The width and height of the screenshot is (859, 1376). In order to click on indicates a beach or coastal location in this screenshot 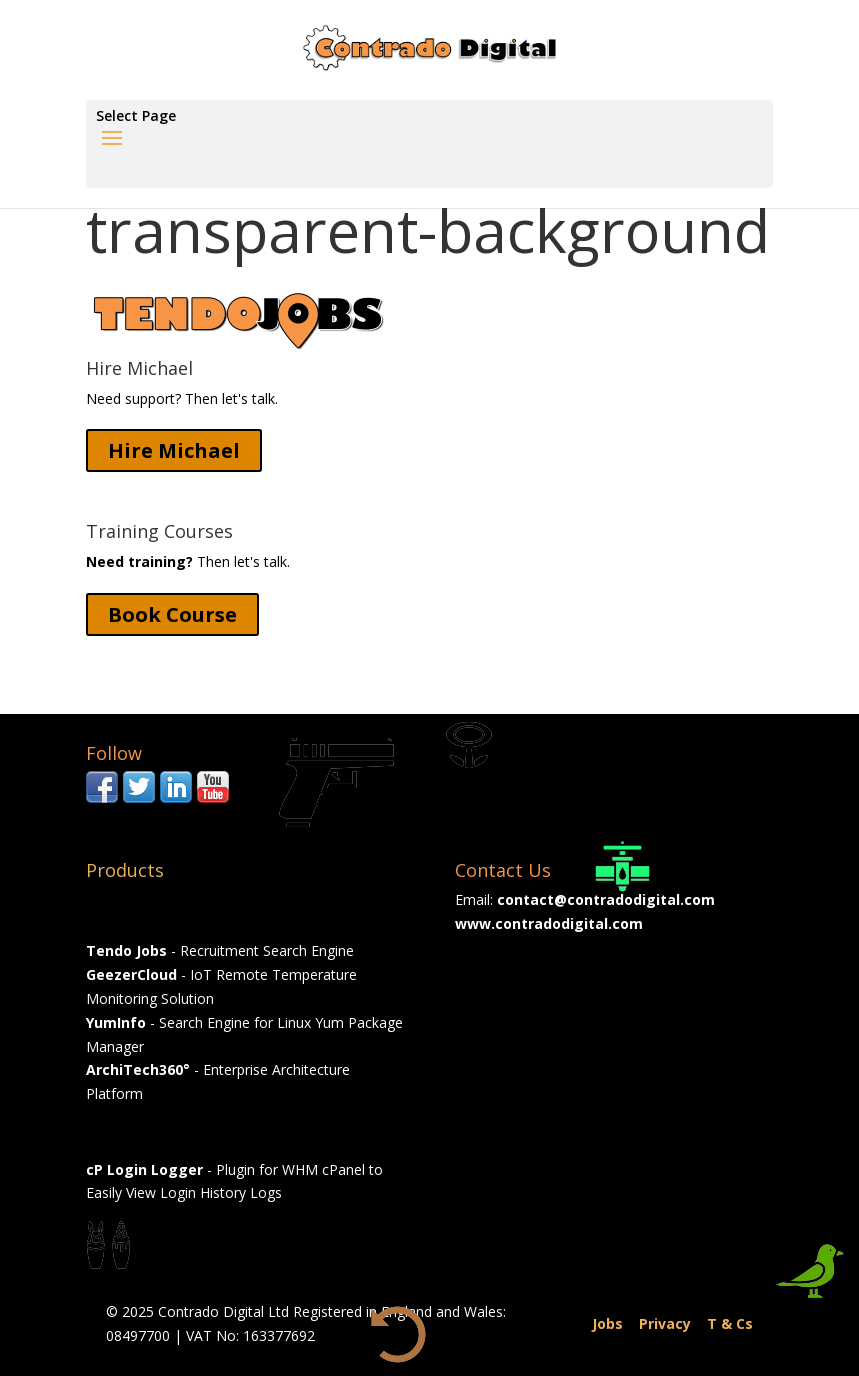, I will do `click(810, 1271)`.